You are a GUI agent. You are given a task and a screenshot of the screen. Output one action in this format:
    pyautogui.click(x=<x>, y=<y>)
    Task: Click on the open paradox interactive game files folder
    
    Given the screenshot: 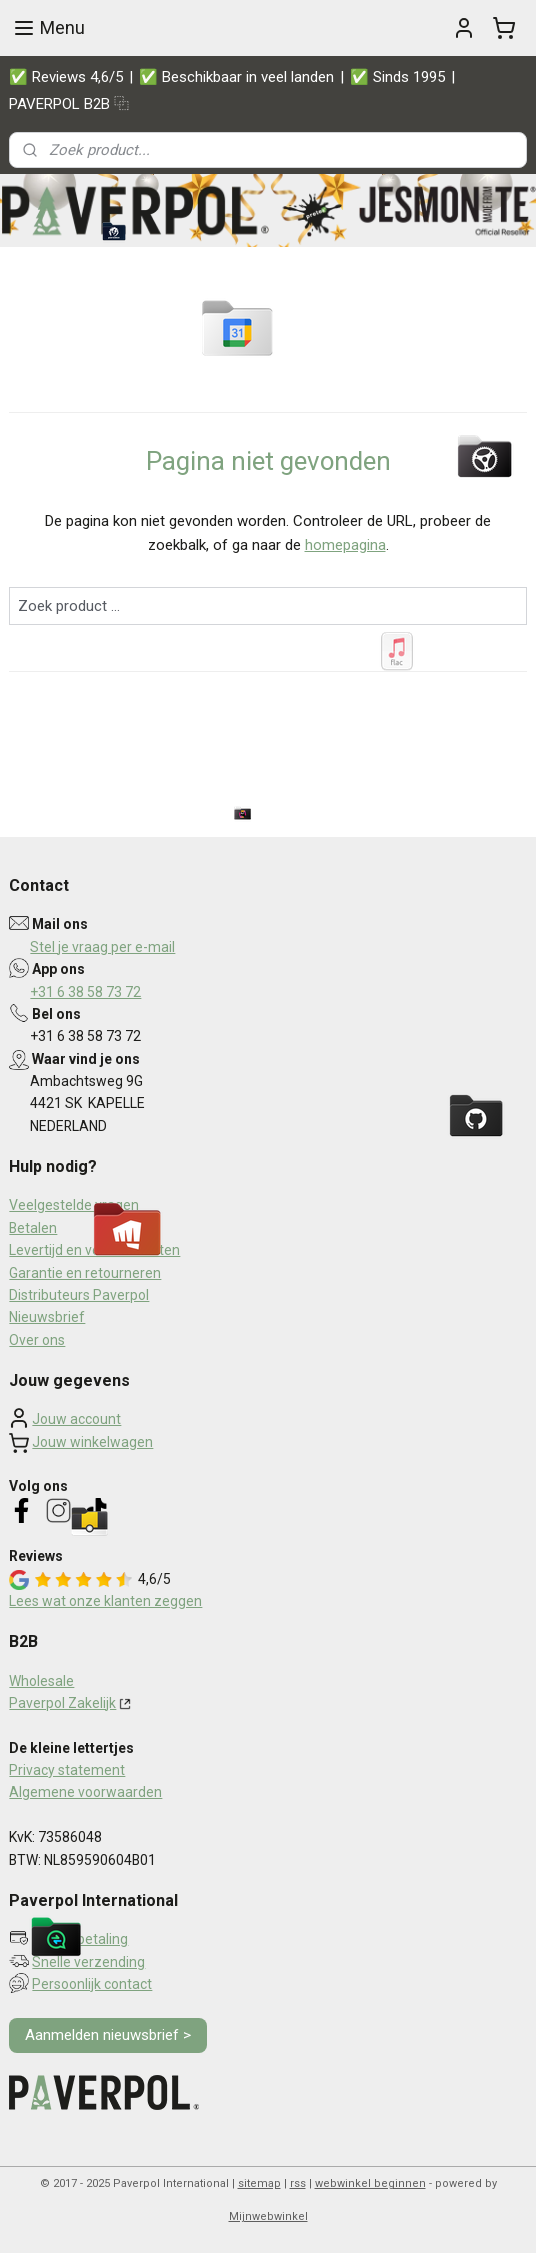 What is the action you would take?
    pyautogui.click(x=114, y=232)
    